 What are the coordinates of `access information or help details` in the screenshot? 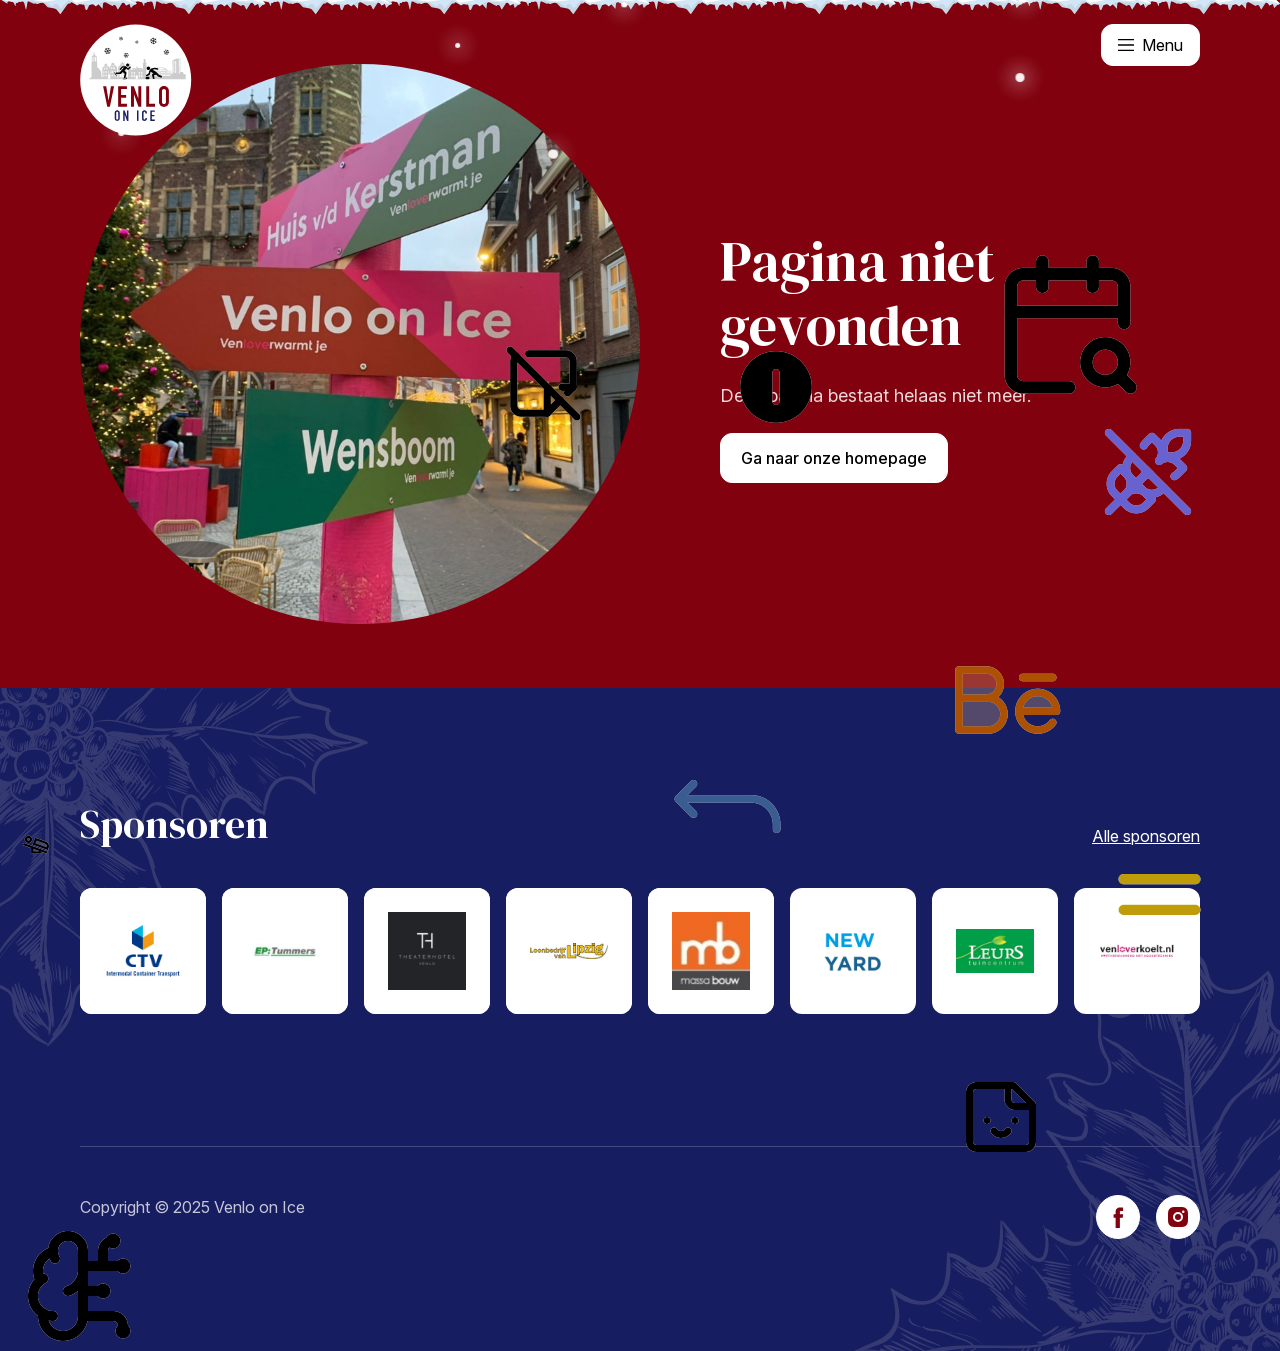 It's located at (776, 387).